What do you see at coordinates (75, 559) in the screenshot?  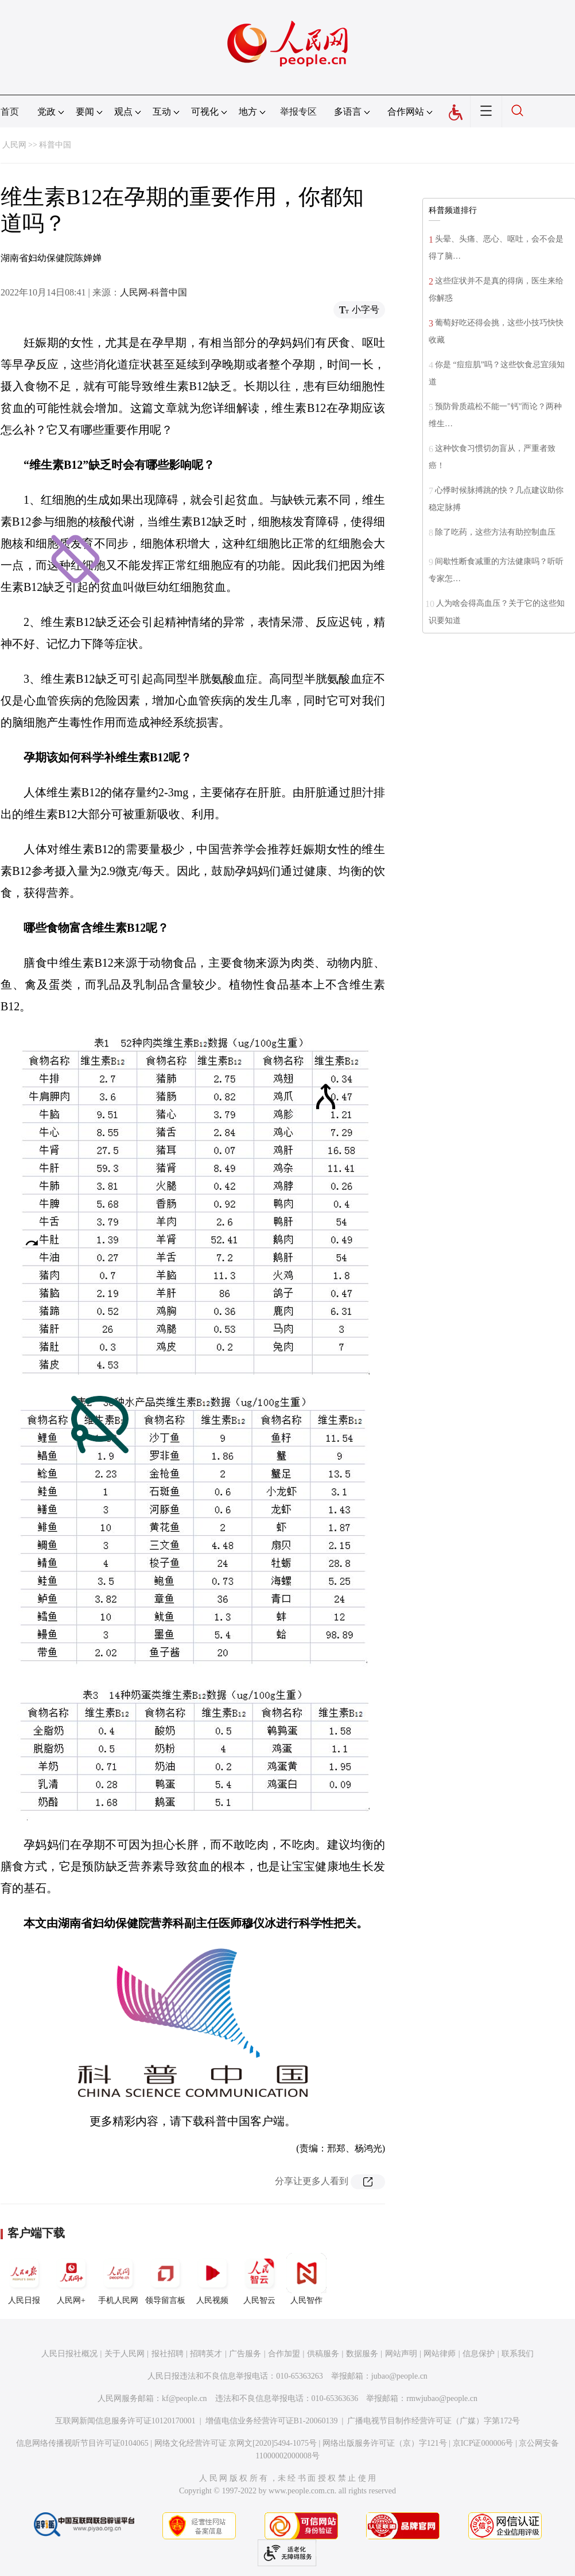 I see `disabled or inactive diamond shape element` at bounding box center [75, 559].